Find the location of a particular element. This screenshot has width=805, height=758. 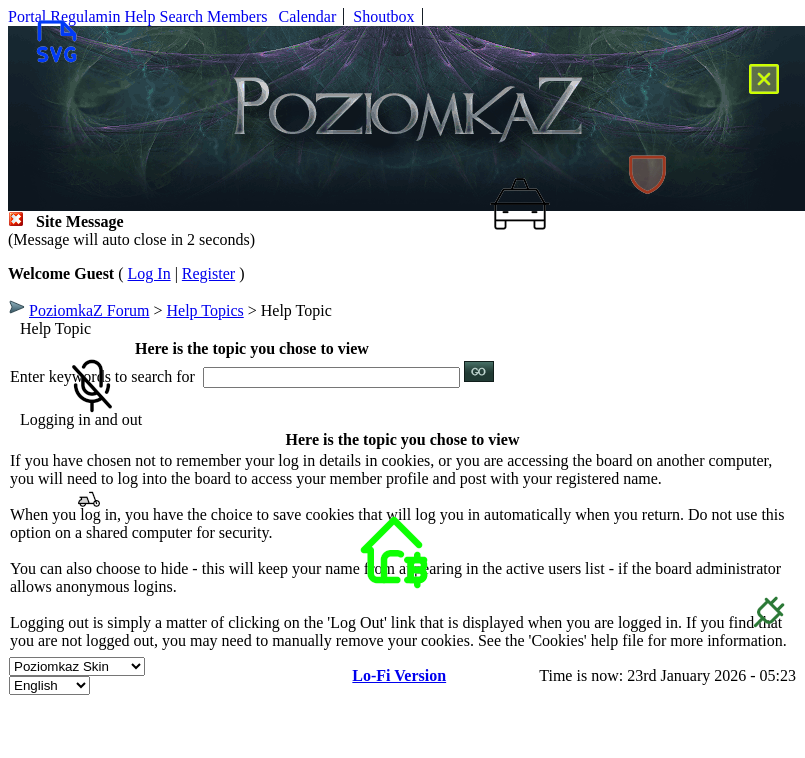

connect to a power source is located at coordinates (768, 612).